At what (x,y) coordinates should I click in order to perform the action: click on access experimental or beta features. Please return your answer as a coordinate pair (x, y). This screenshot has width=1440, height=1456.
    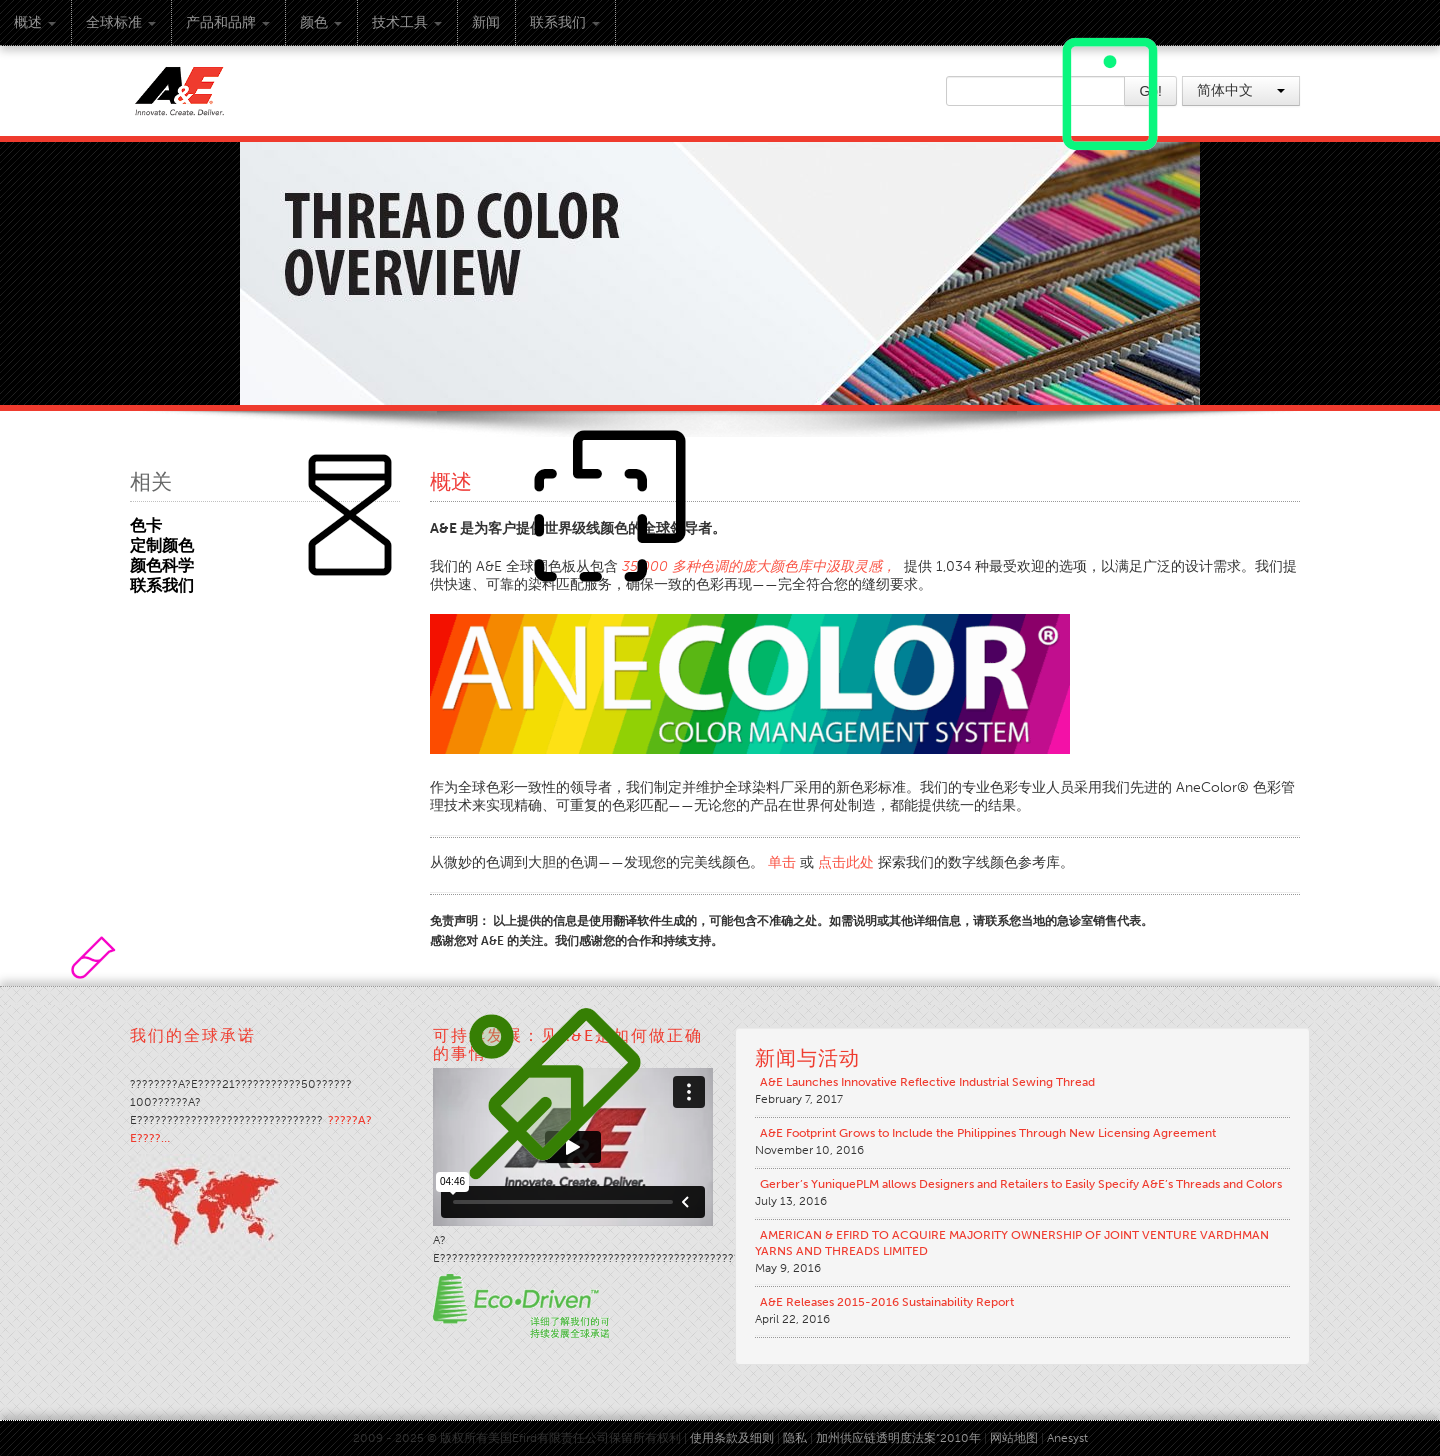
    Looking at the image, I should click on (92, 957).